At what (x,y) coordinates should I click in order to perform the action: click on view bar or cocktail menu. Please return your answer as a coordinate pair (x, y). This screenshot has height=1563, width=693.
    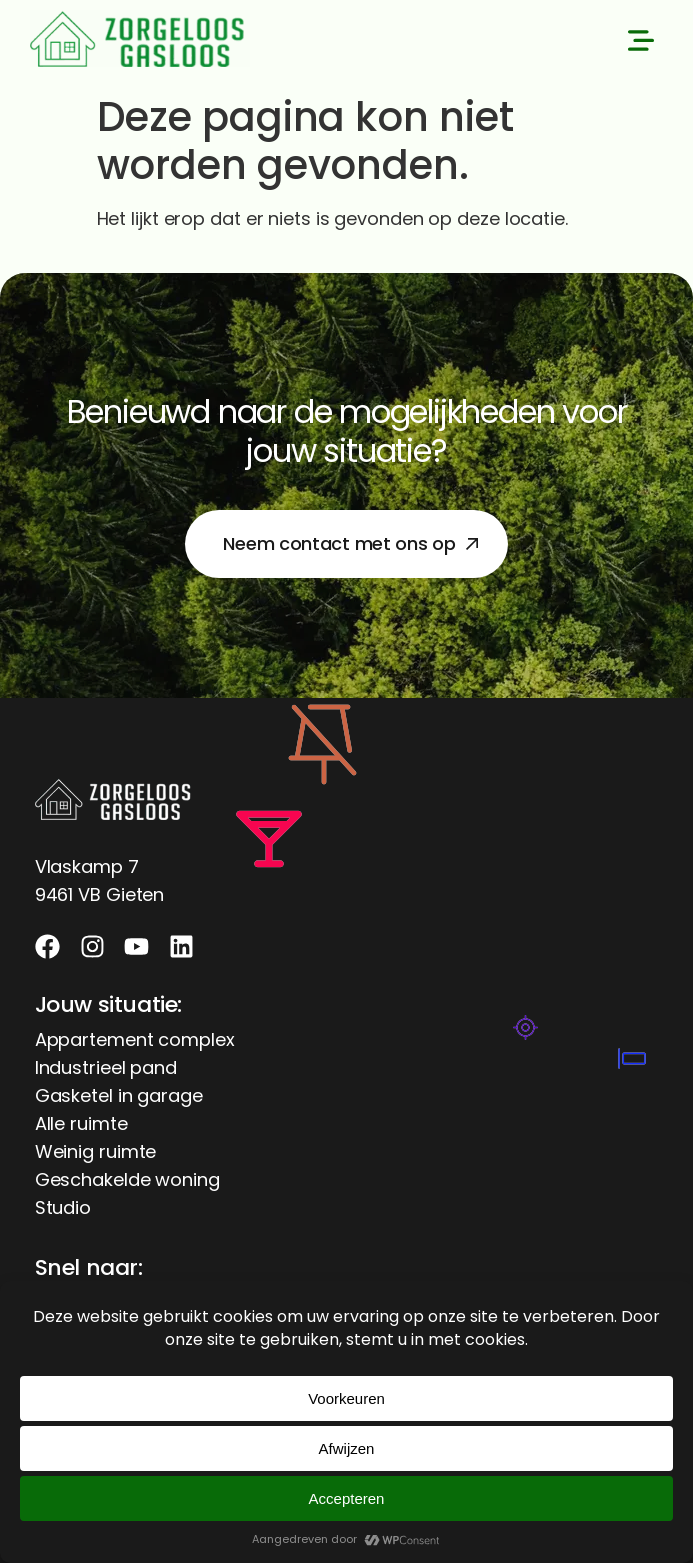
    Looking at the image, I should click on (269, 839).